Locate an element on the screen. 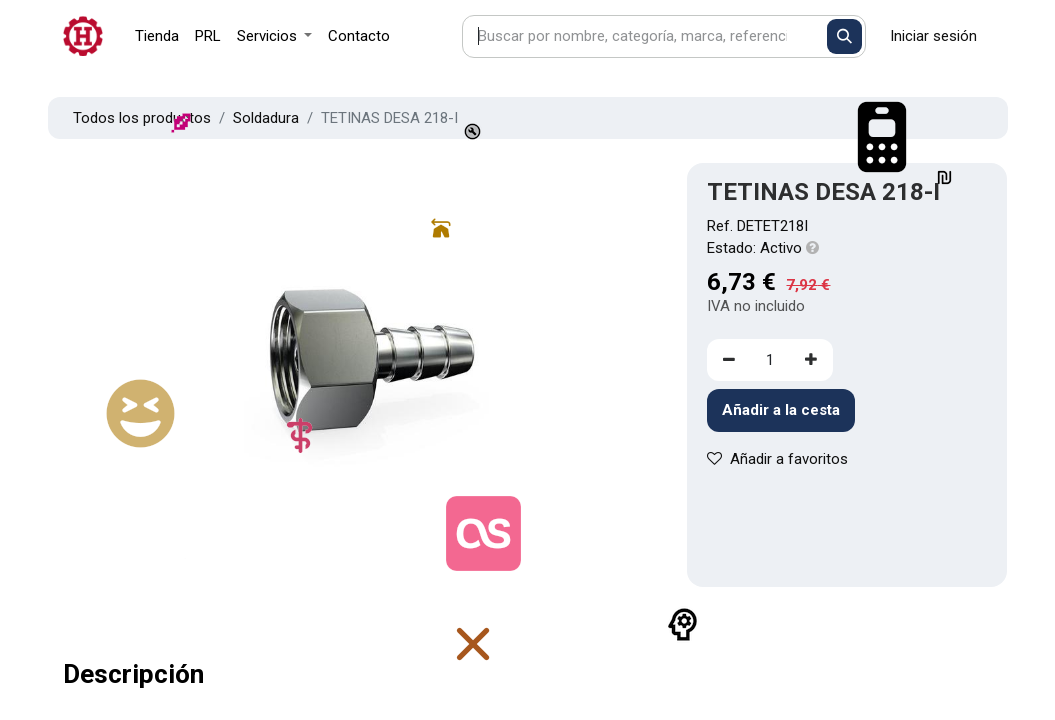  call using a classic mobile phone is located at coordinates (882, 137).